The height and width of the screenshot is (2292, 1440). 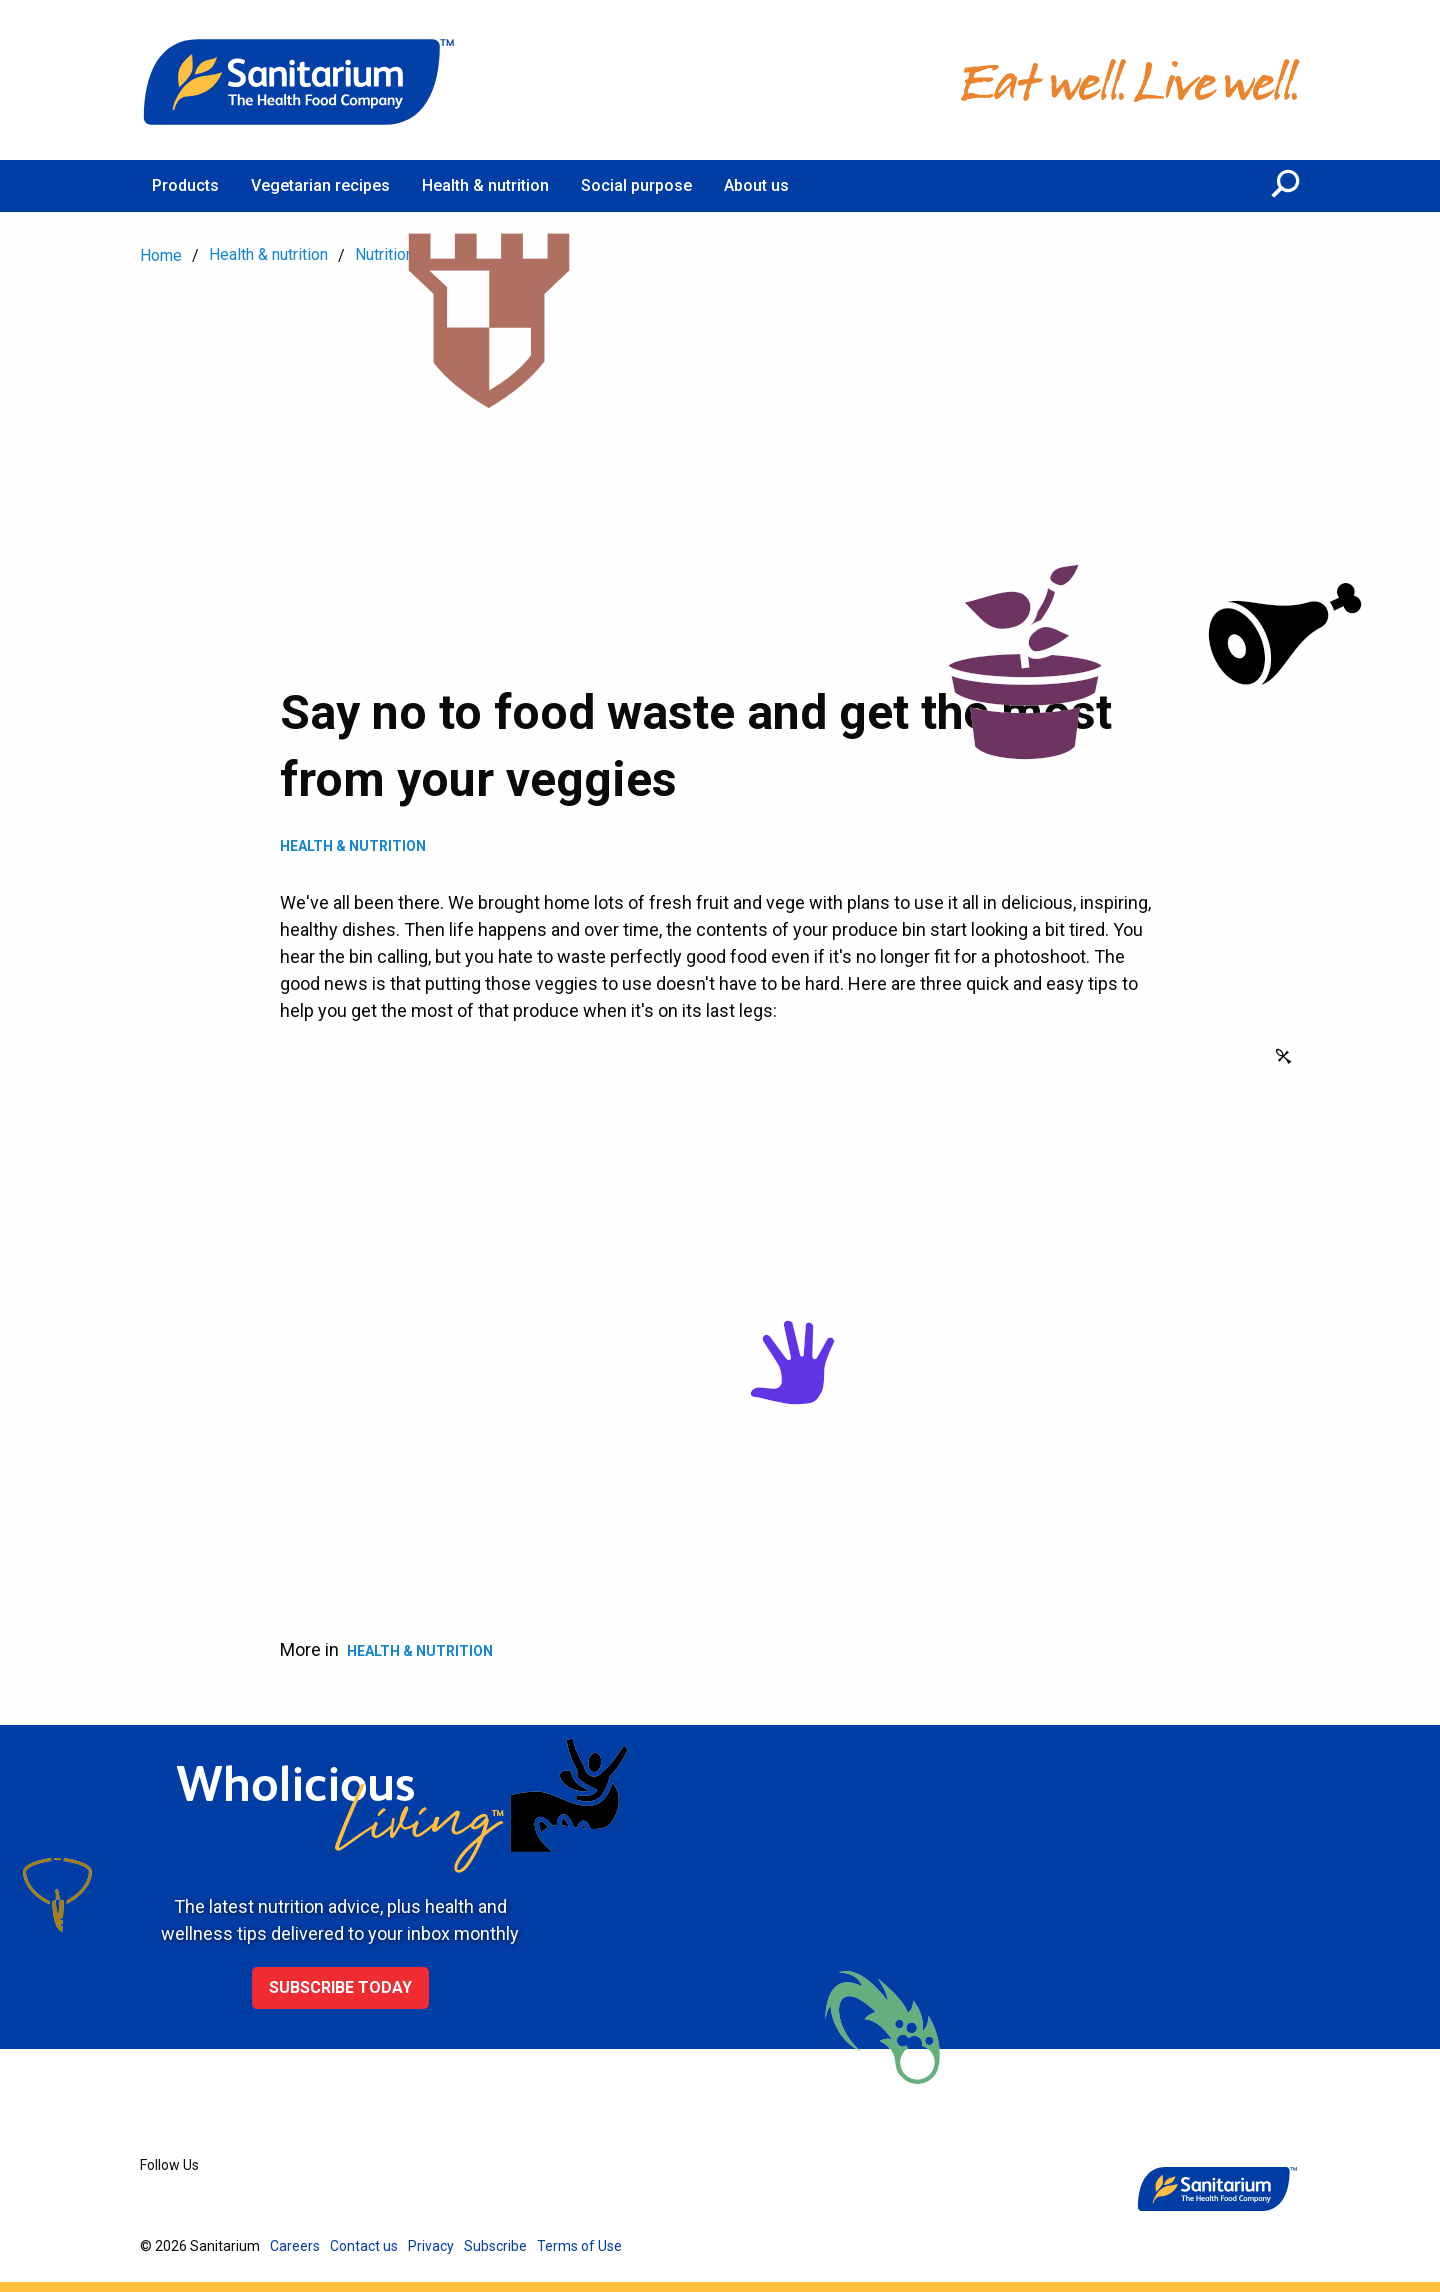 What do you see at coordinates (1283, 1056) in the screenshot?
I see `access egyptian or ancient-themed content` at bounding box center [1283, 1056].